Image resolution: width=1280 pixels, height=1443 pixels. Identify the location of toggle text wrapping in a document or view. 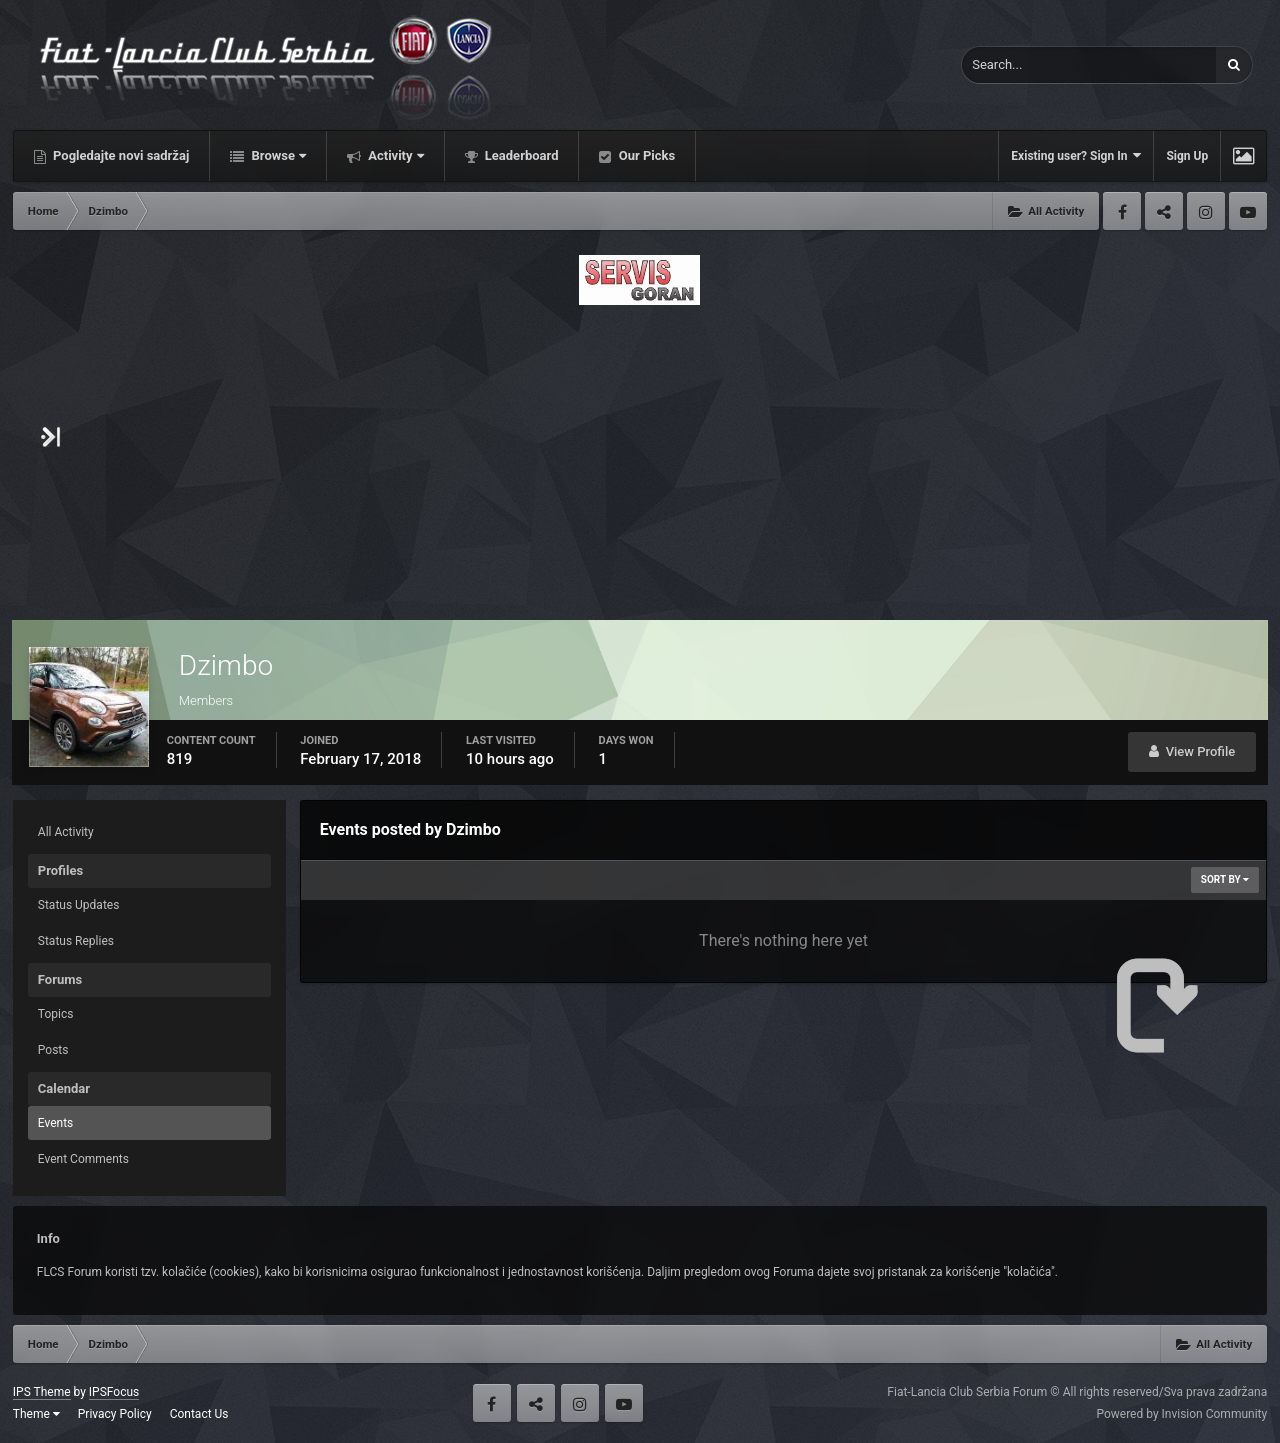
(1150, 1005).